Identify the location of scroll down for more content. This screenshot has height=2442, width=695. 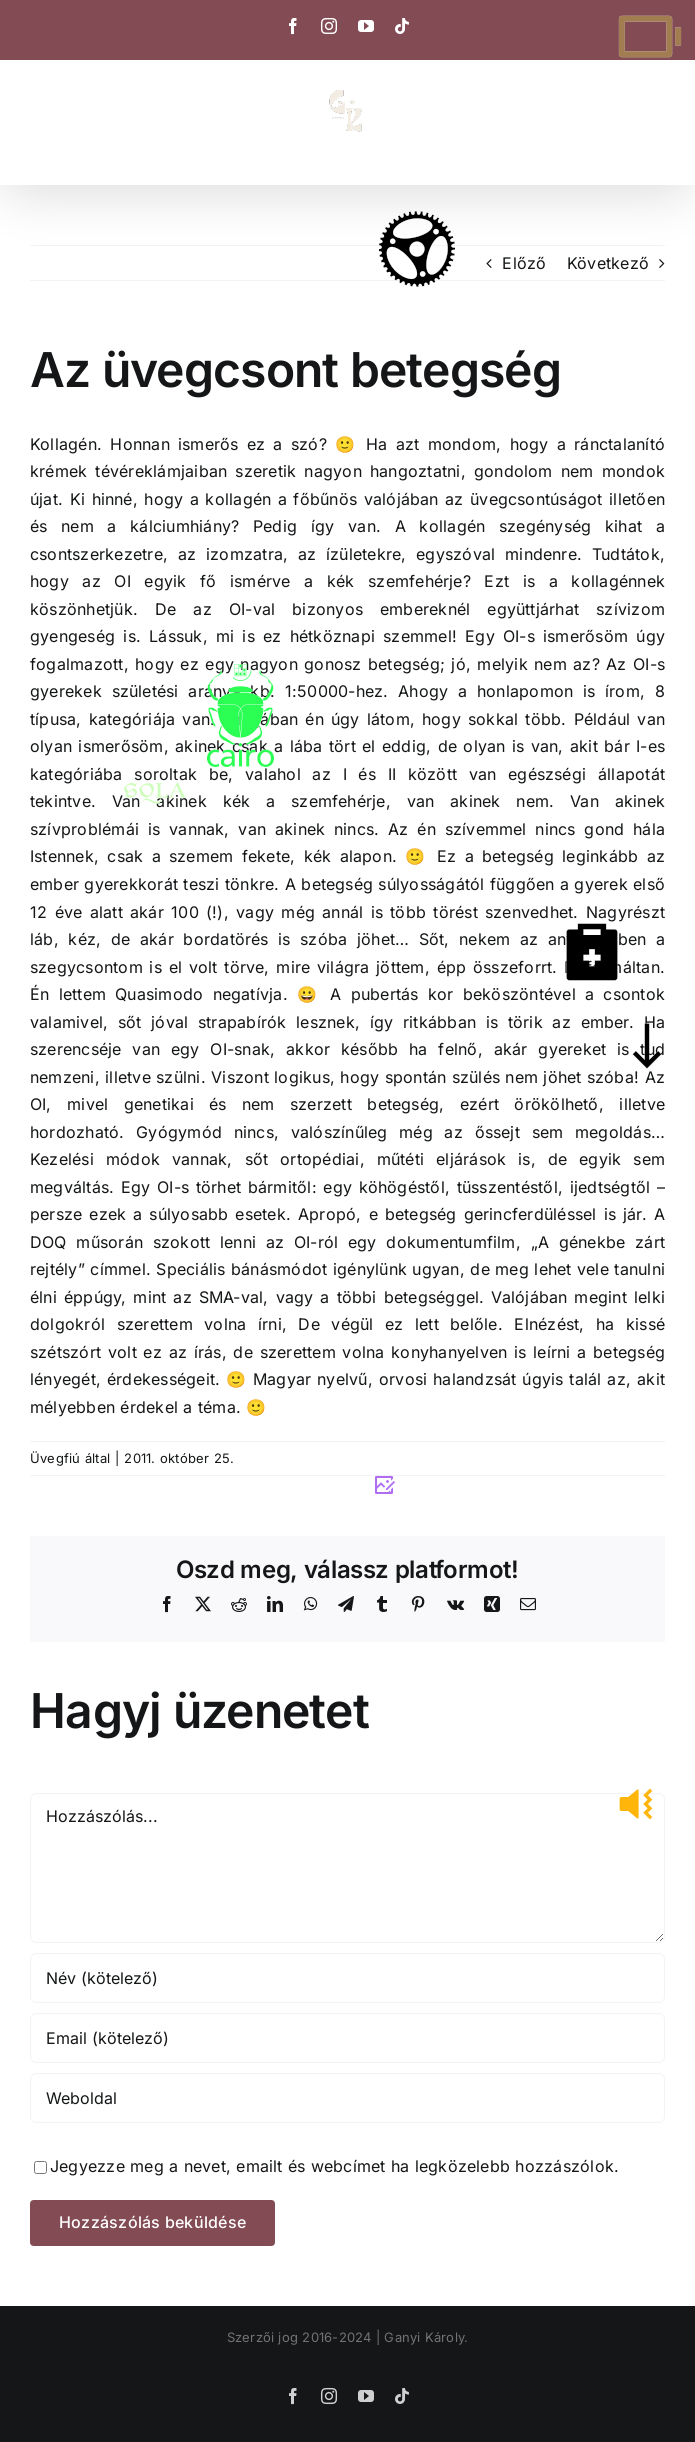
(647, 1046).